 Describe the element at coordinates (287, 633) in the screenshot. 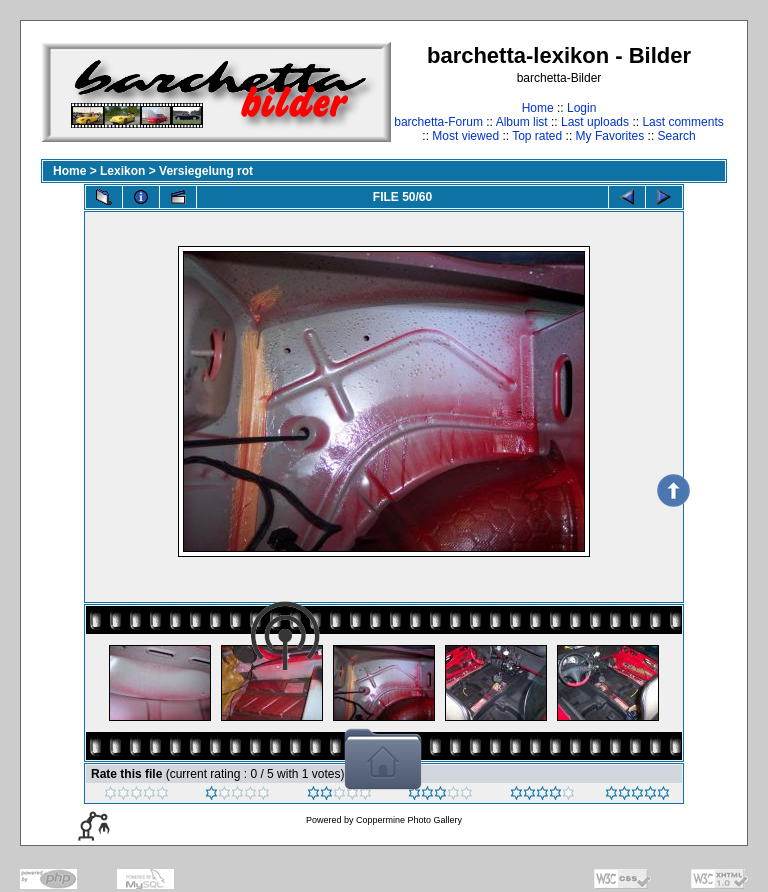

I see `open the podcasts app` at that location.